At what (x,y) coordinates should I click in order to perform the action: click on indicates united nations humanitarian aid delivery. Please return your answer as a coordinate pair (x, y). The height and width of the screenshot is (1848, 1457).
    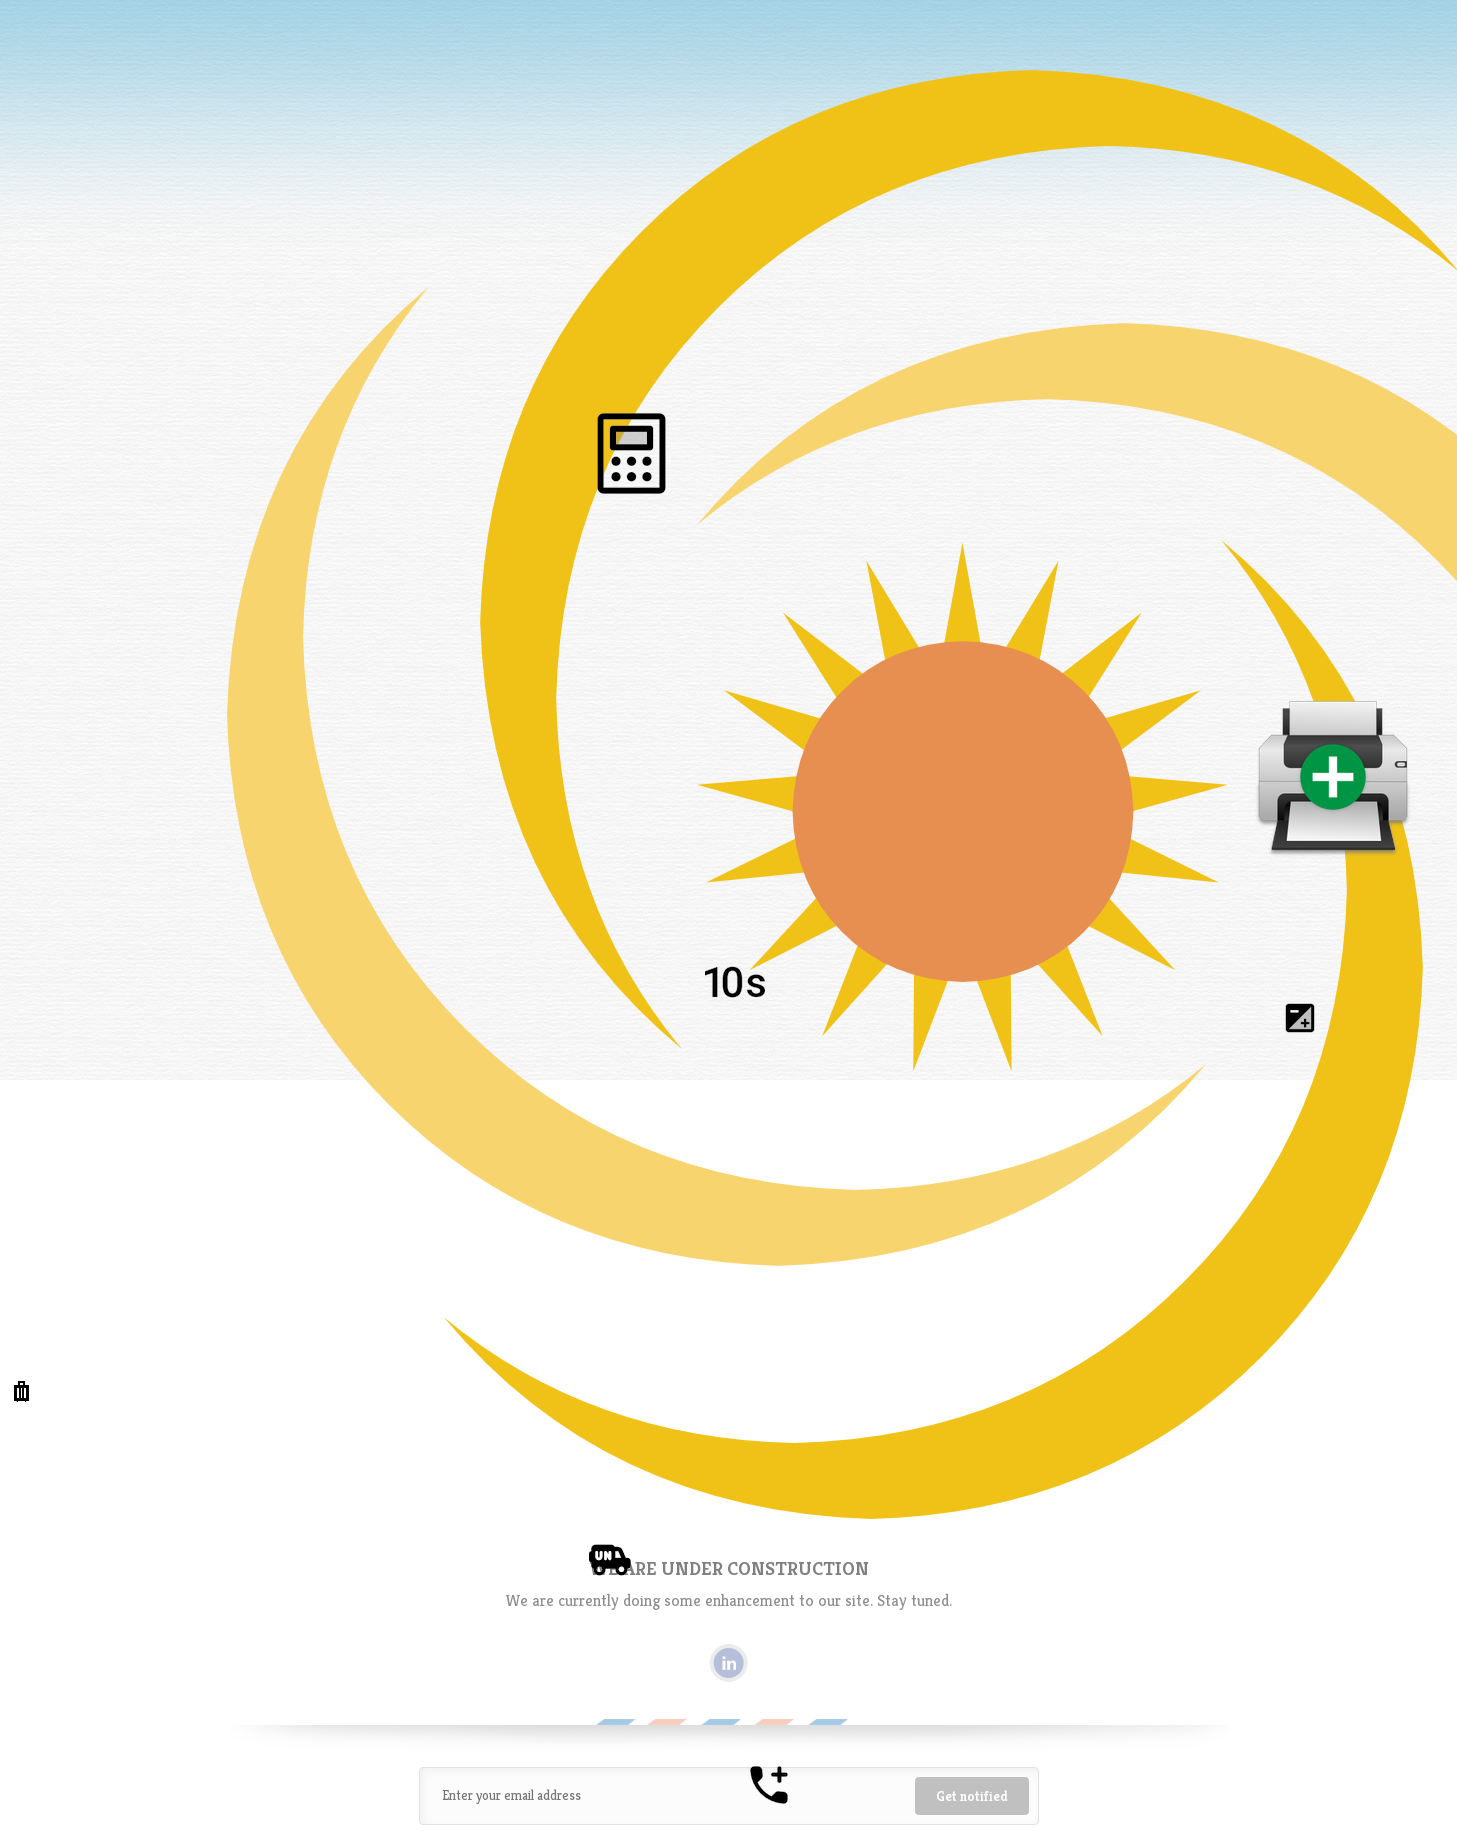
    Looking at the image, I should click on (611, 1560).